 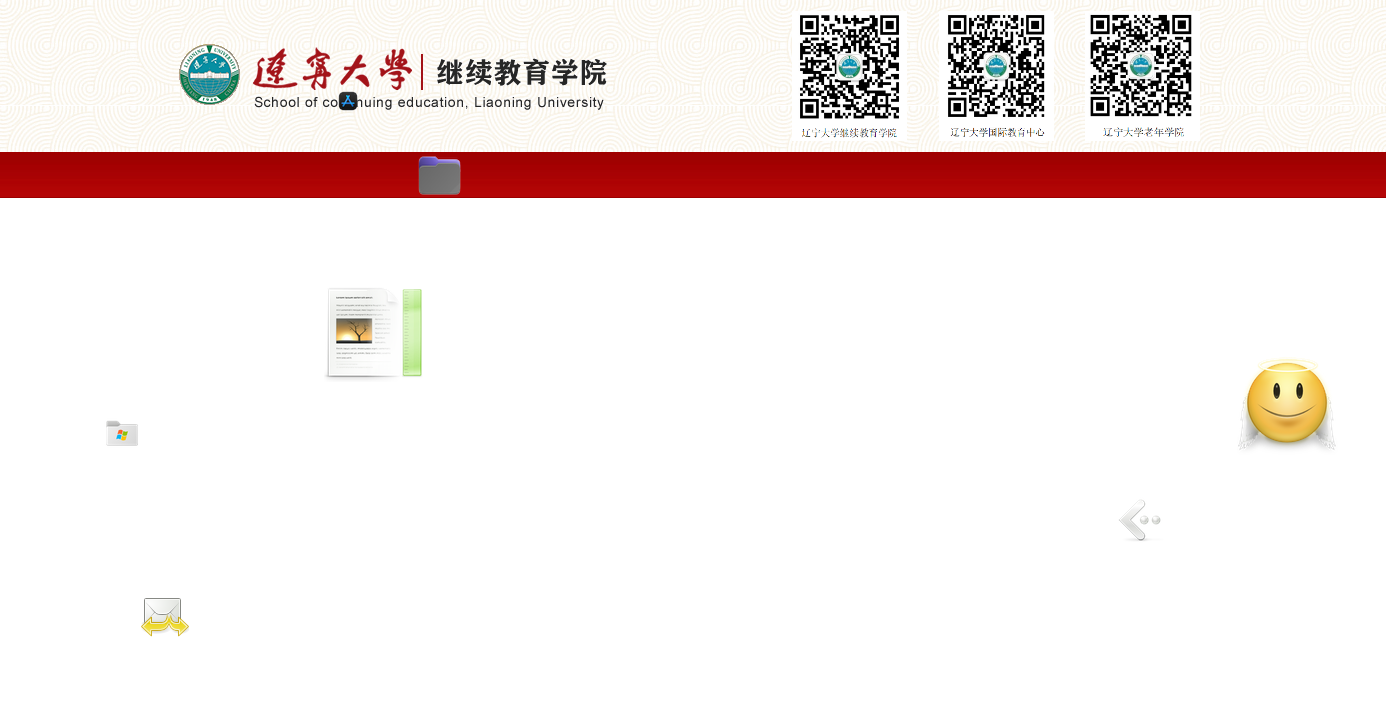 What do you see at coordinates (122, 434) in the screenshot?
I see `open windows 7 system files folder` at bounding box center [122, 434].